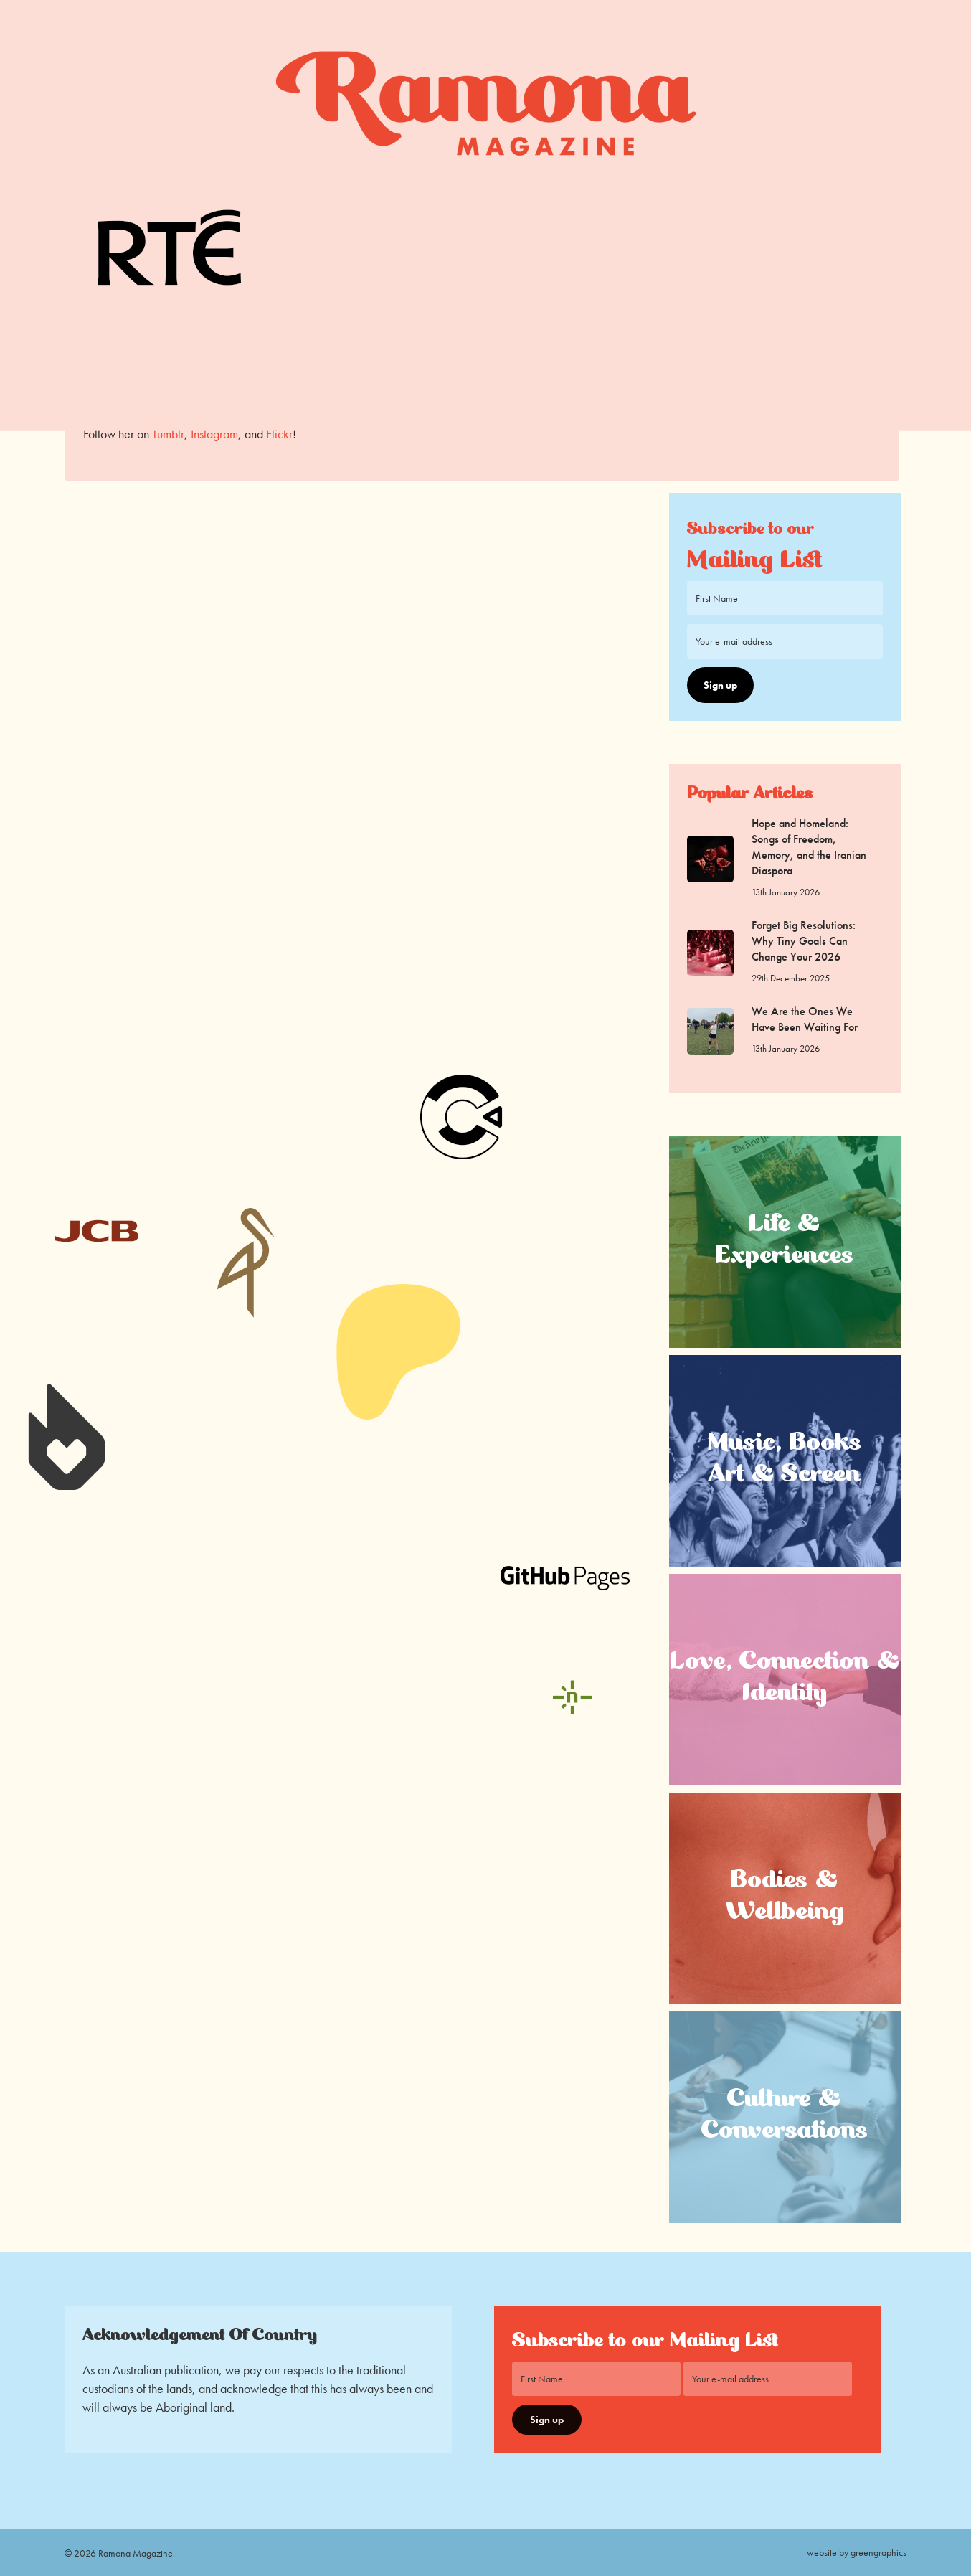 The width and height of the screenshot is (971, 2576). What do you see at coordinates (245, 1263) in the screenshot?
I see `minio object storage service logo` at bounding box center [245, 1263].